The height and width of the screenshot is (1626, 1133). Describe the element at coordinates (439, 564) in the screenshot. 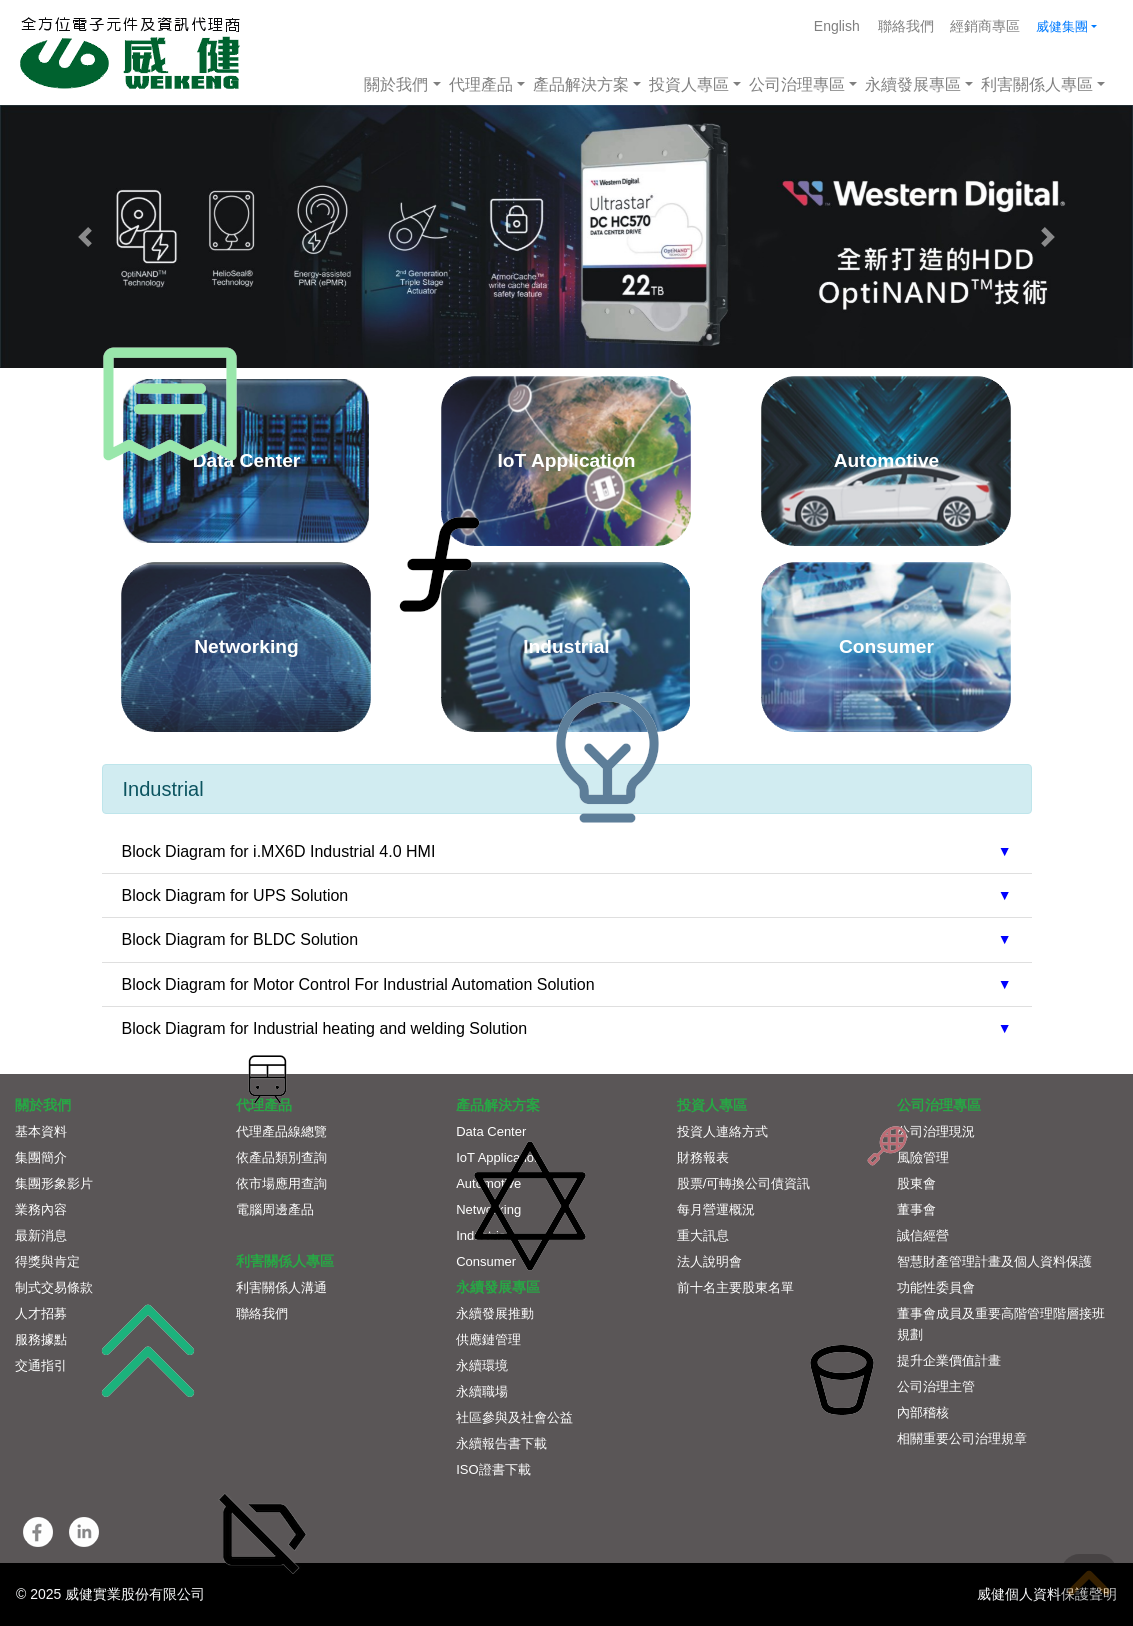

I see `access mathematical or programming functions` at that location.